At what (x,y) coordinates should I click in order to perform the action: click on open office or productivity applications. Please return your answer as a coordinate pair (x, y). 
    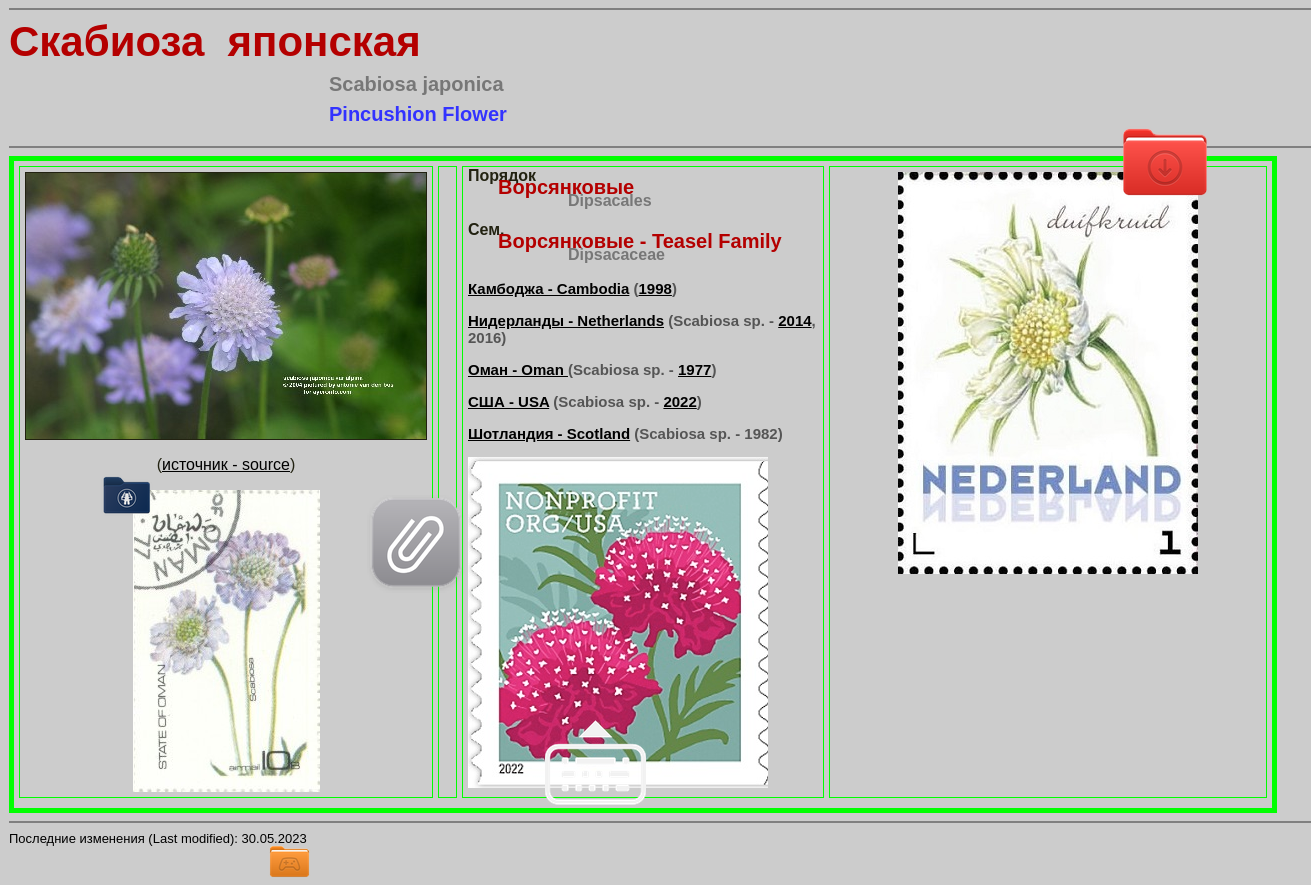
    Looking at the image, I should click on (416, 544).